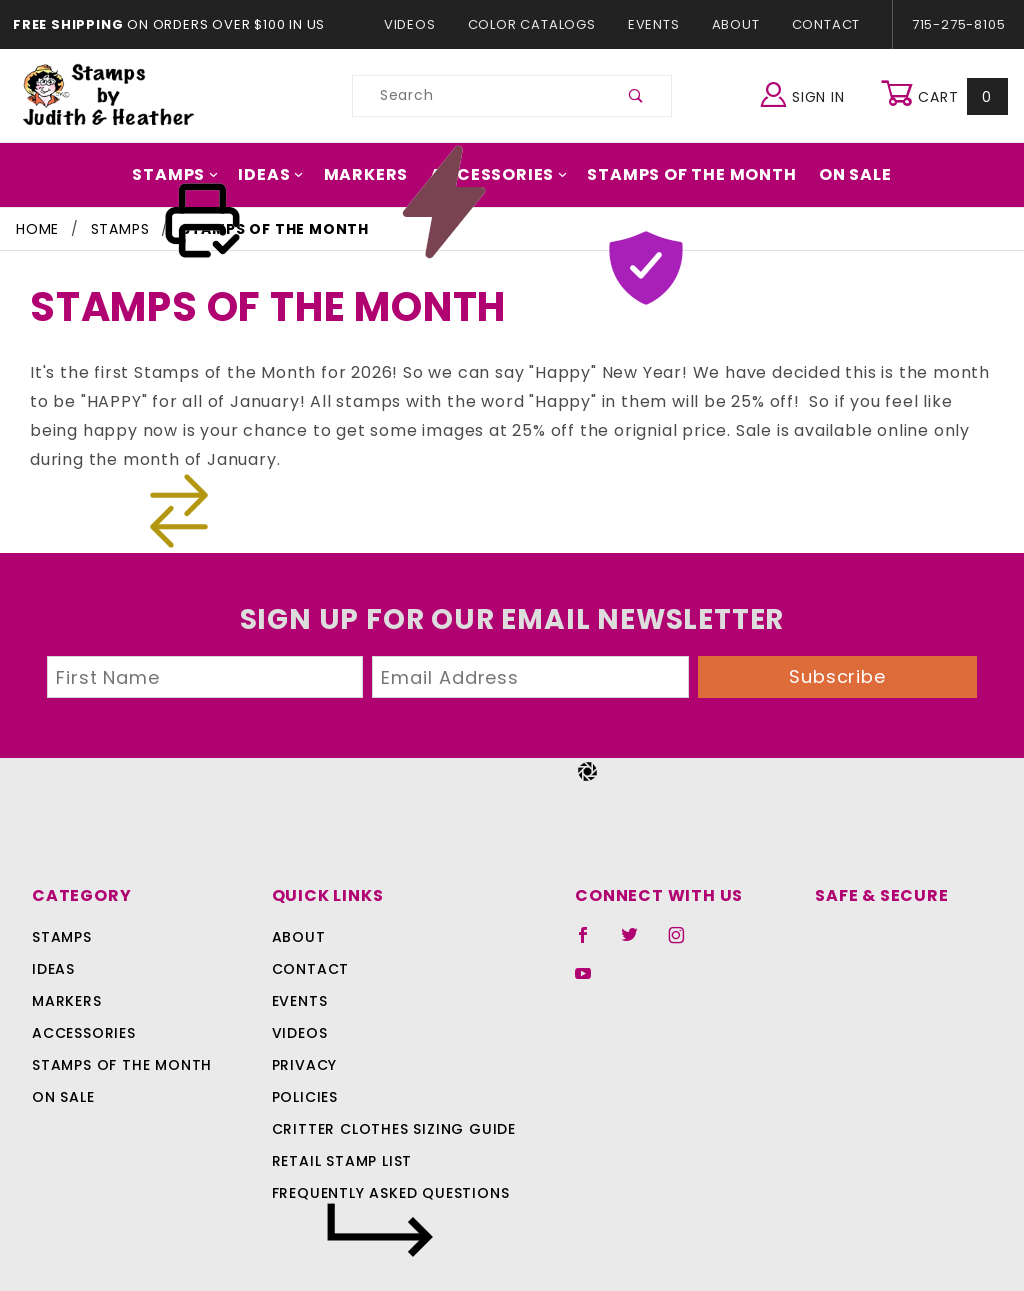 Image resolution: width=1024 pixels, height=1291 pixels. Describe the element at coordinates (646, 268) in the screenshot. I see `indicates verified or secure status` at that location.